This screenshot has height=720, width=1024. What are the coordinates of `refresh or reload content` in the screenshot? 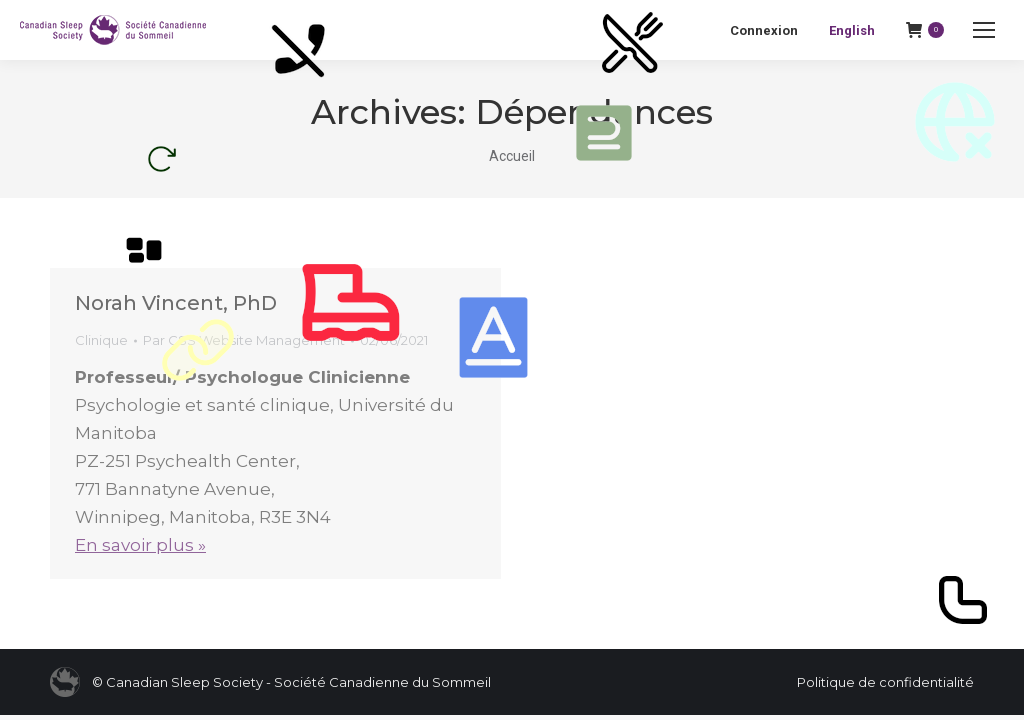 It's located at (161, 159).